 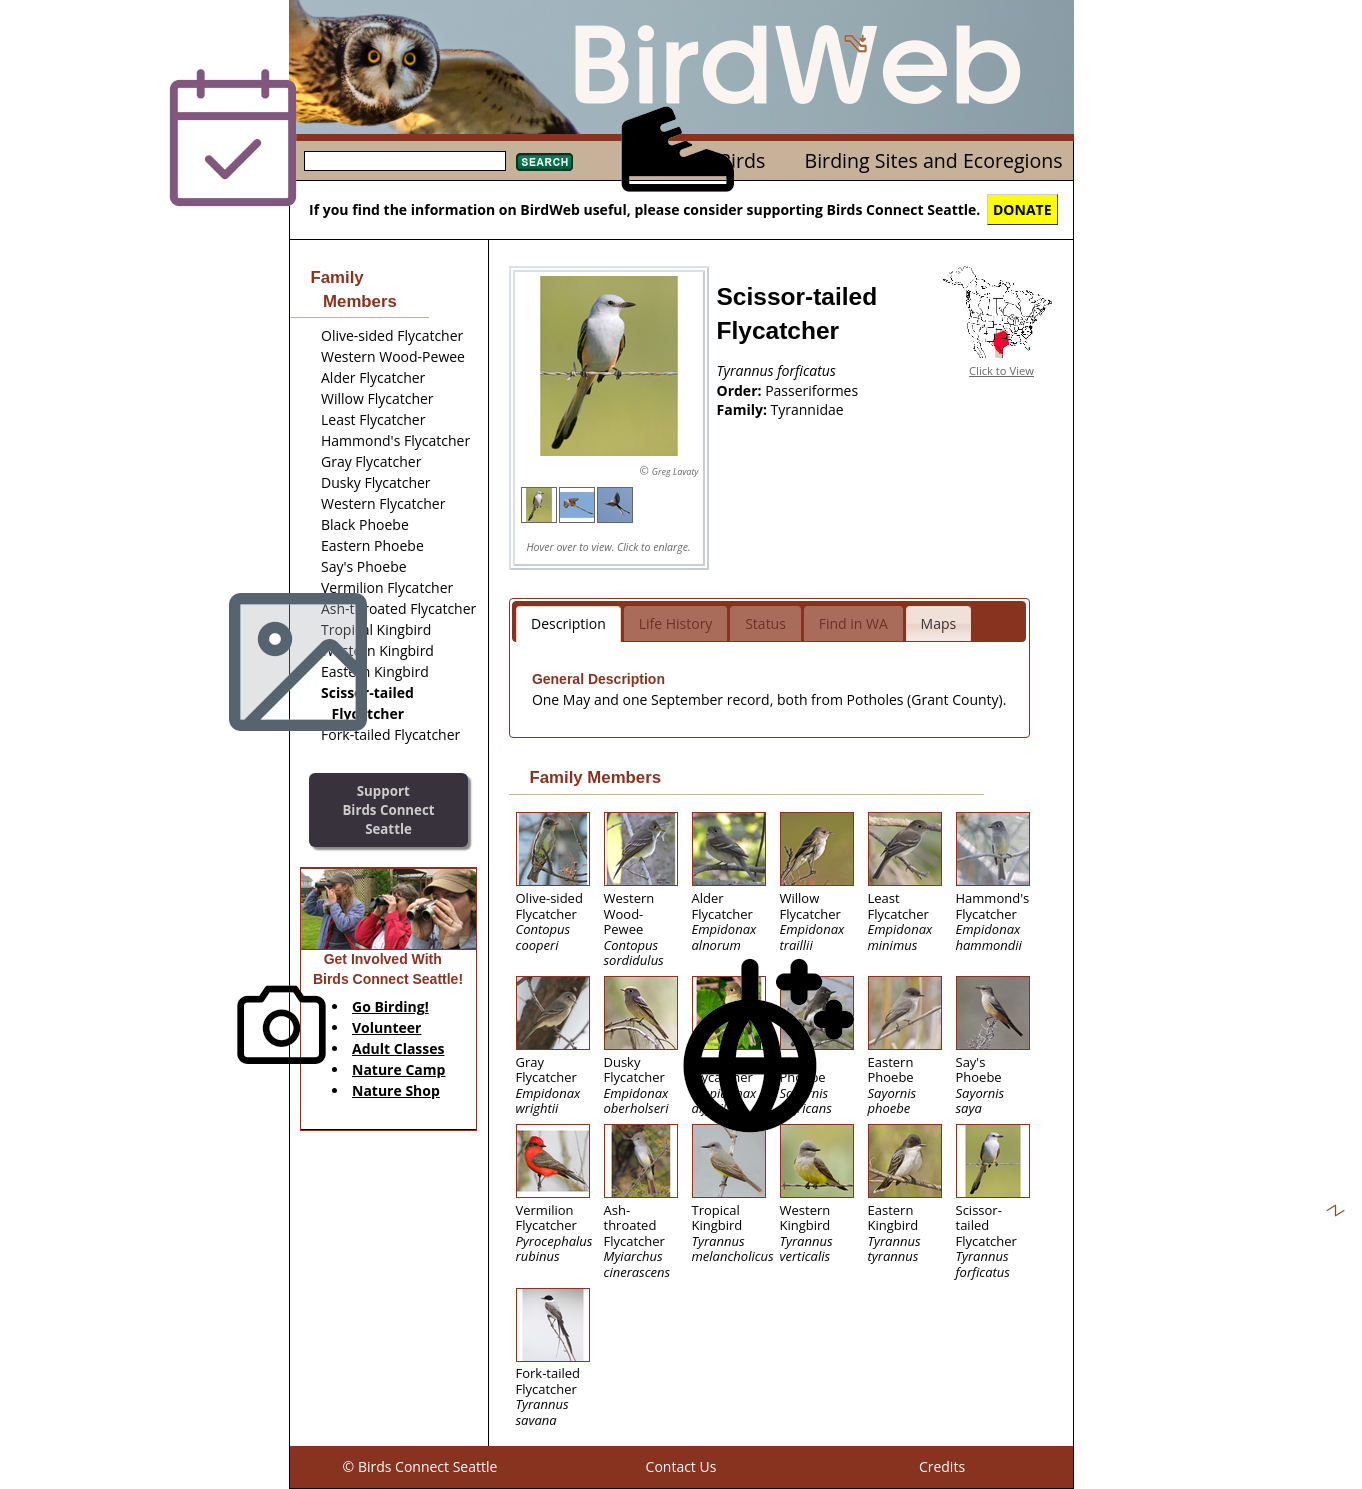 What do you see at coordinates (233, 143) in the screenshot?
I see `confirm or schedule an appointment` at bounding box center [233, 143].